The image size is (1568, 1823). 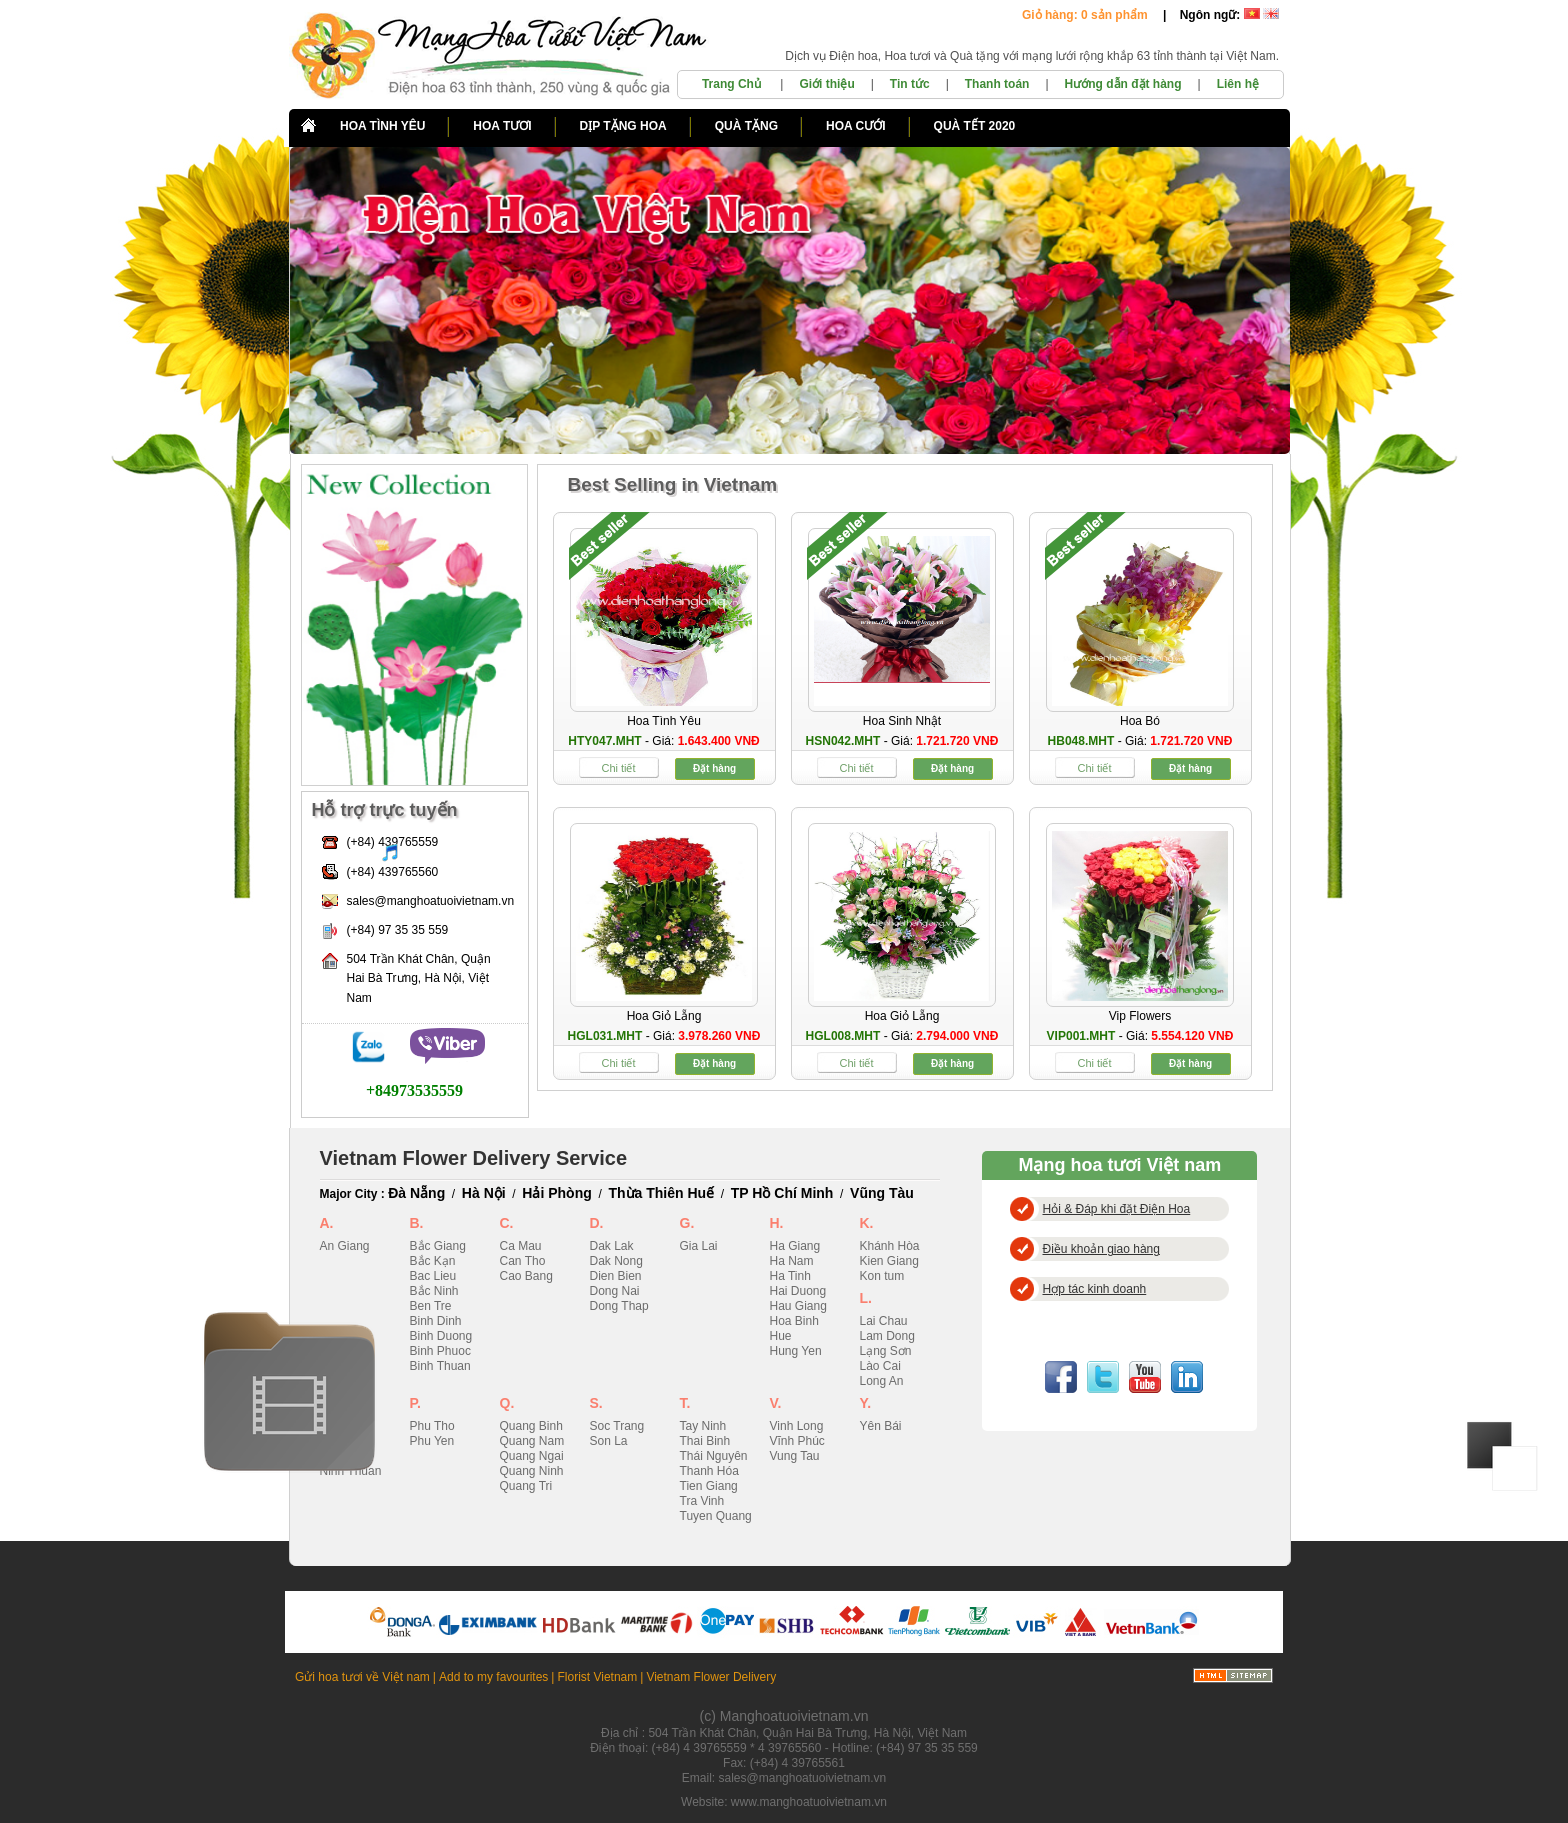 I want to click on open your videos folder, so click(x=289, y=1391).